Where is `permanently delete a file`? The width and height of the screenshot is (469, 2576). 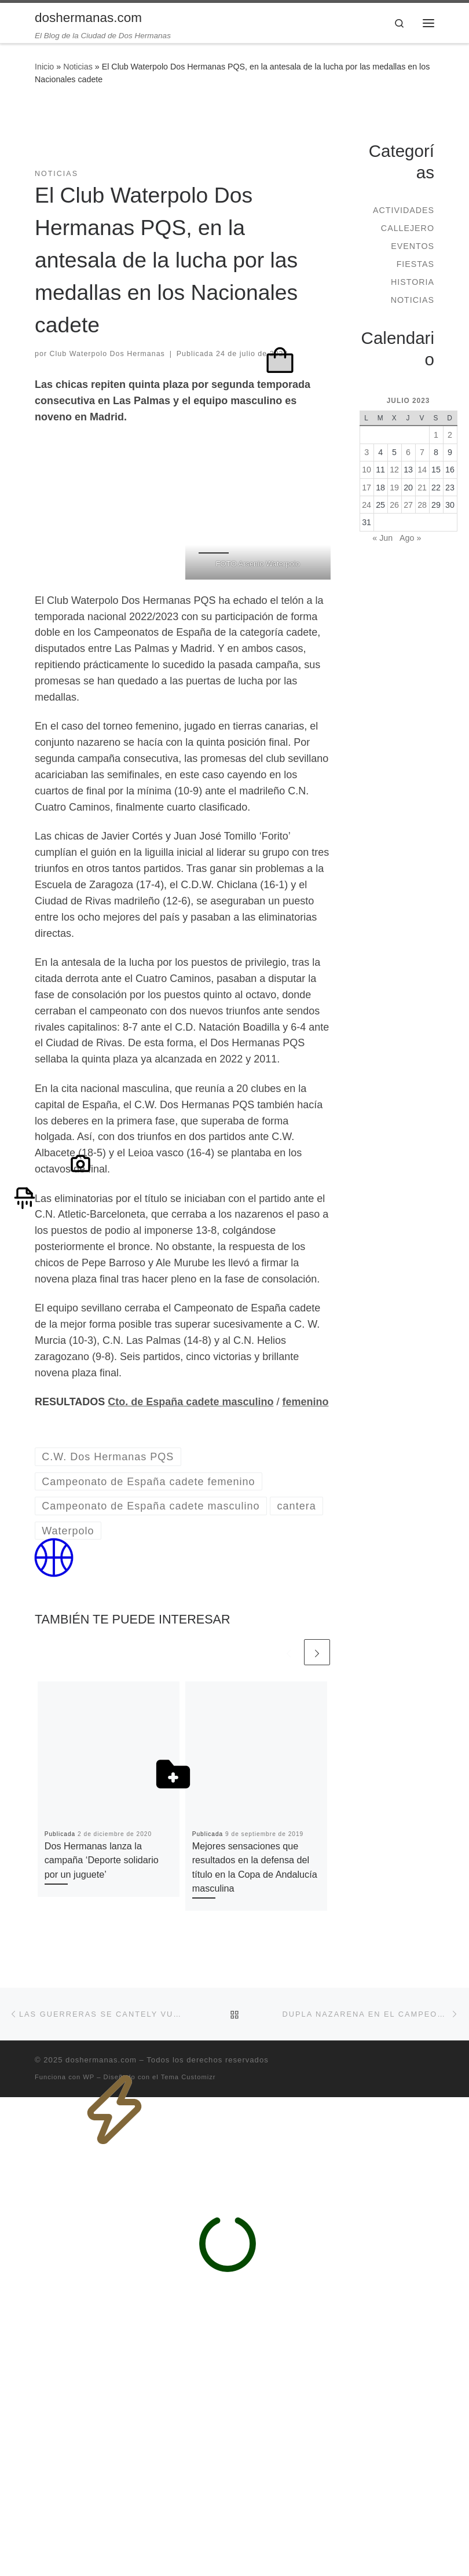 permanently delete a file is located at coordinates (24, 1197).